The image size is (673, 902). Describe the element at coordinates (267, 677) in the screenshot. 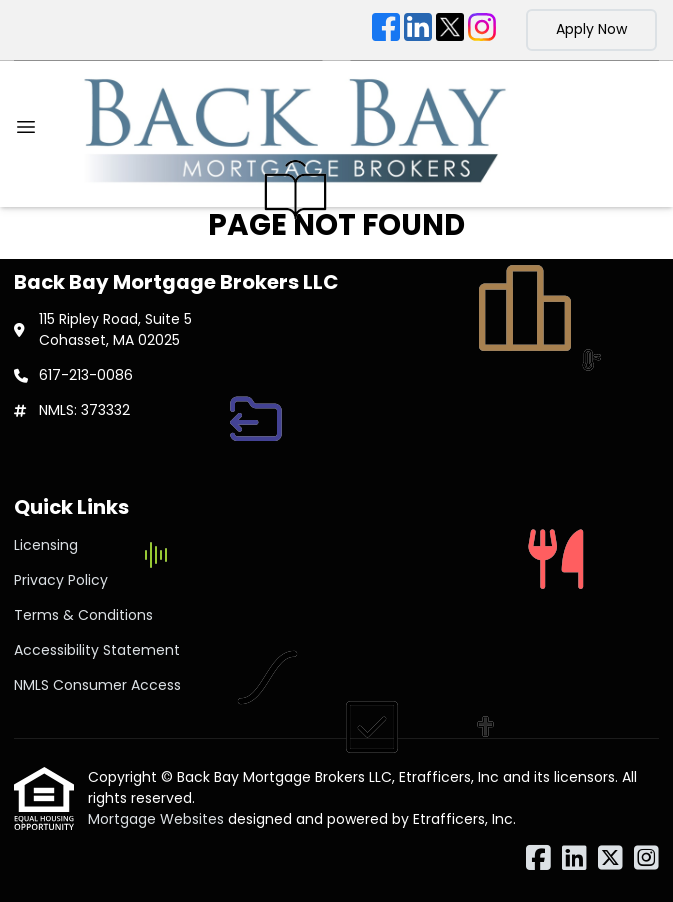

I see `apply ease-in-out animation timing` at that location.